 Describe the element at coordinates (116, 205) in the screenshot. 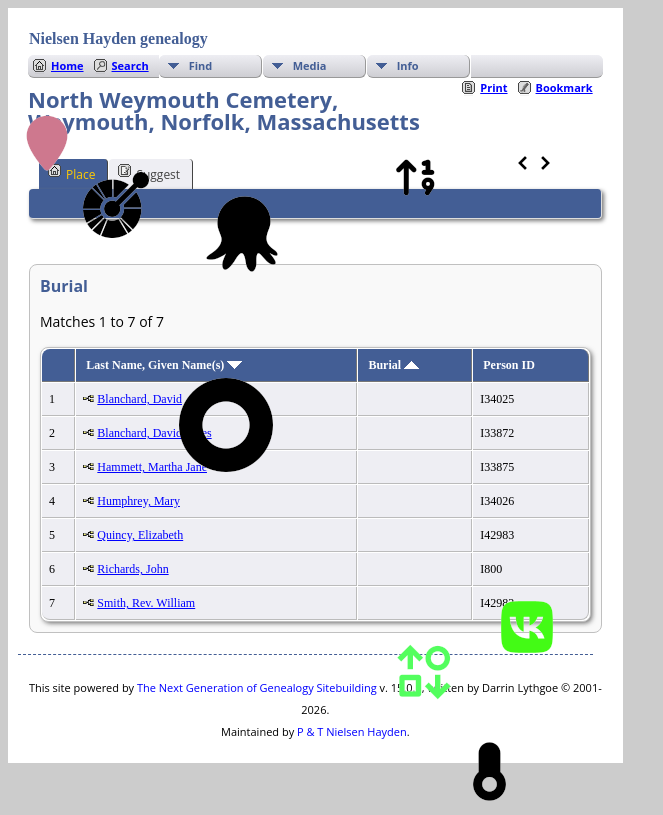

I see `openapi initiative logo` at that location.